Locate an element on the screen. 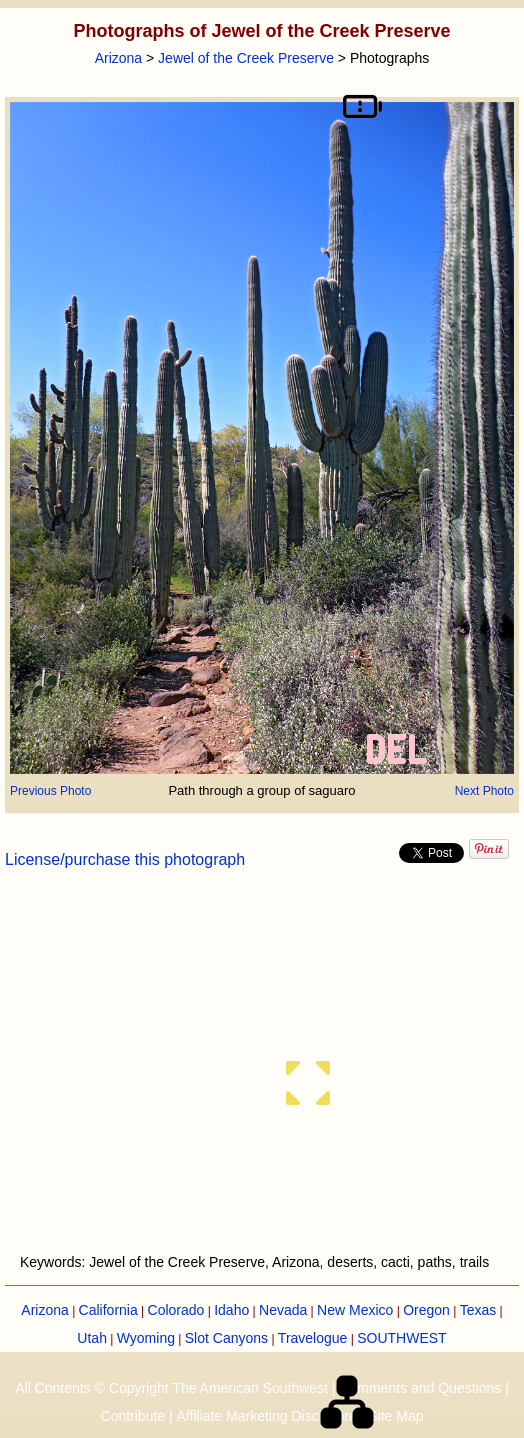 The height and width of the screenshot is (1438, 524). expand to fullscreen mode is located at coordinates (308, 1083).